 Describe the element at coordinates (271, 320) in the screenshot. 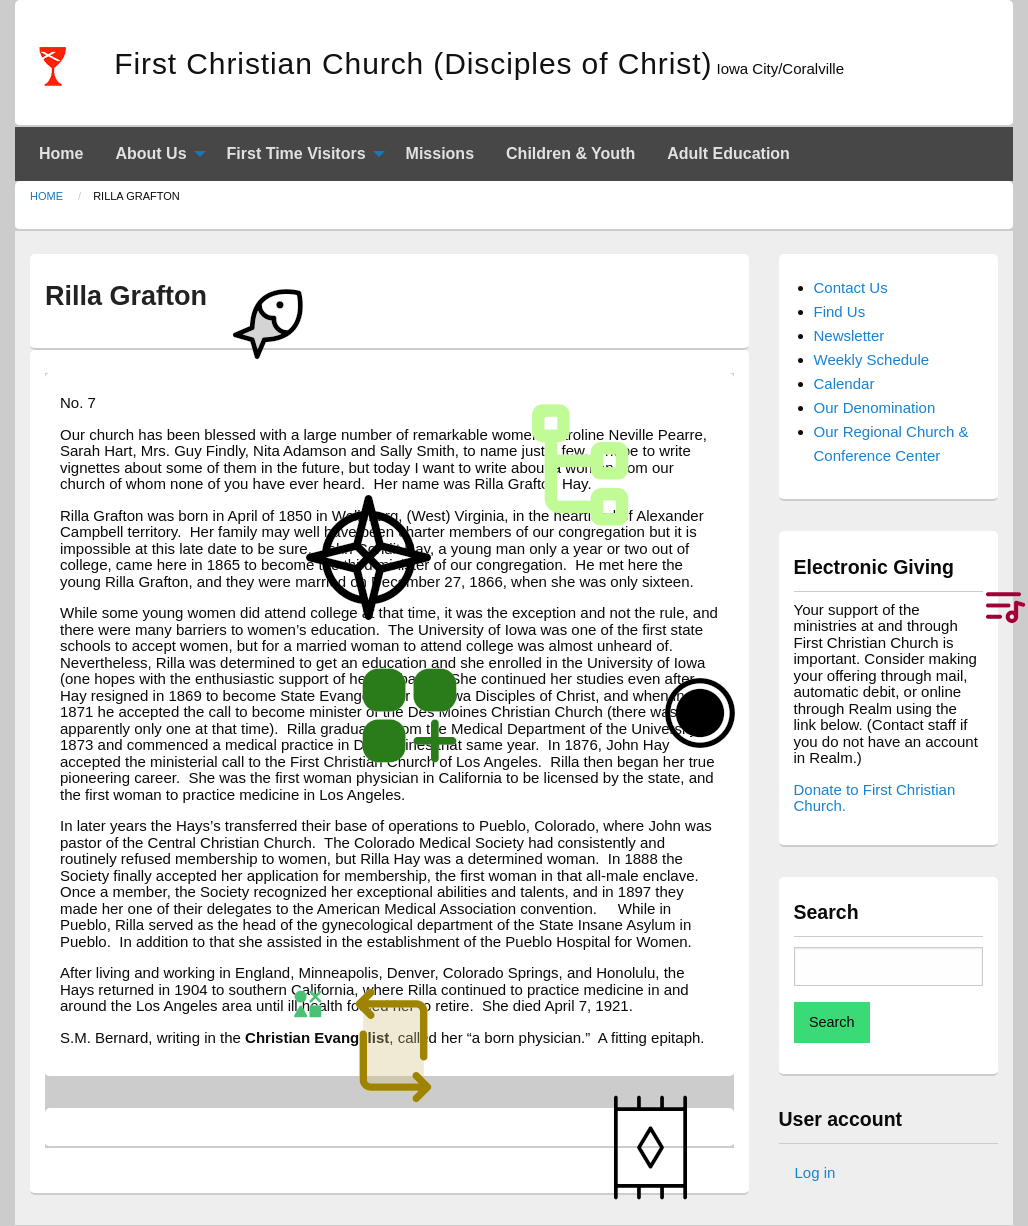

I see `browse seafood or fish-related content` at that location.